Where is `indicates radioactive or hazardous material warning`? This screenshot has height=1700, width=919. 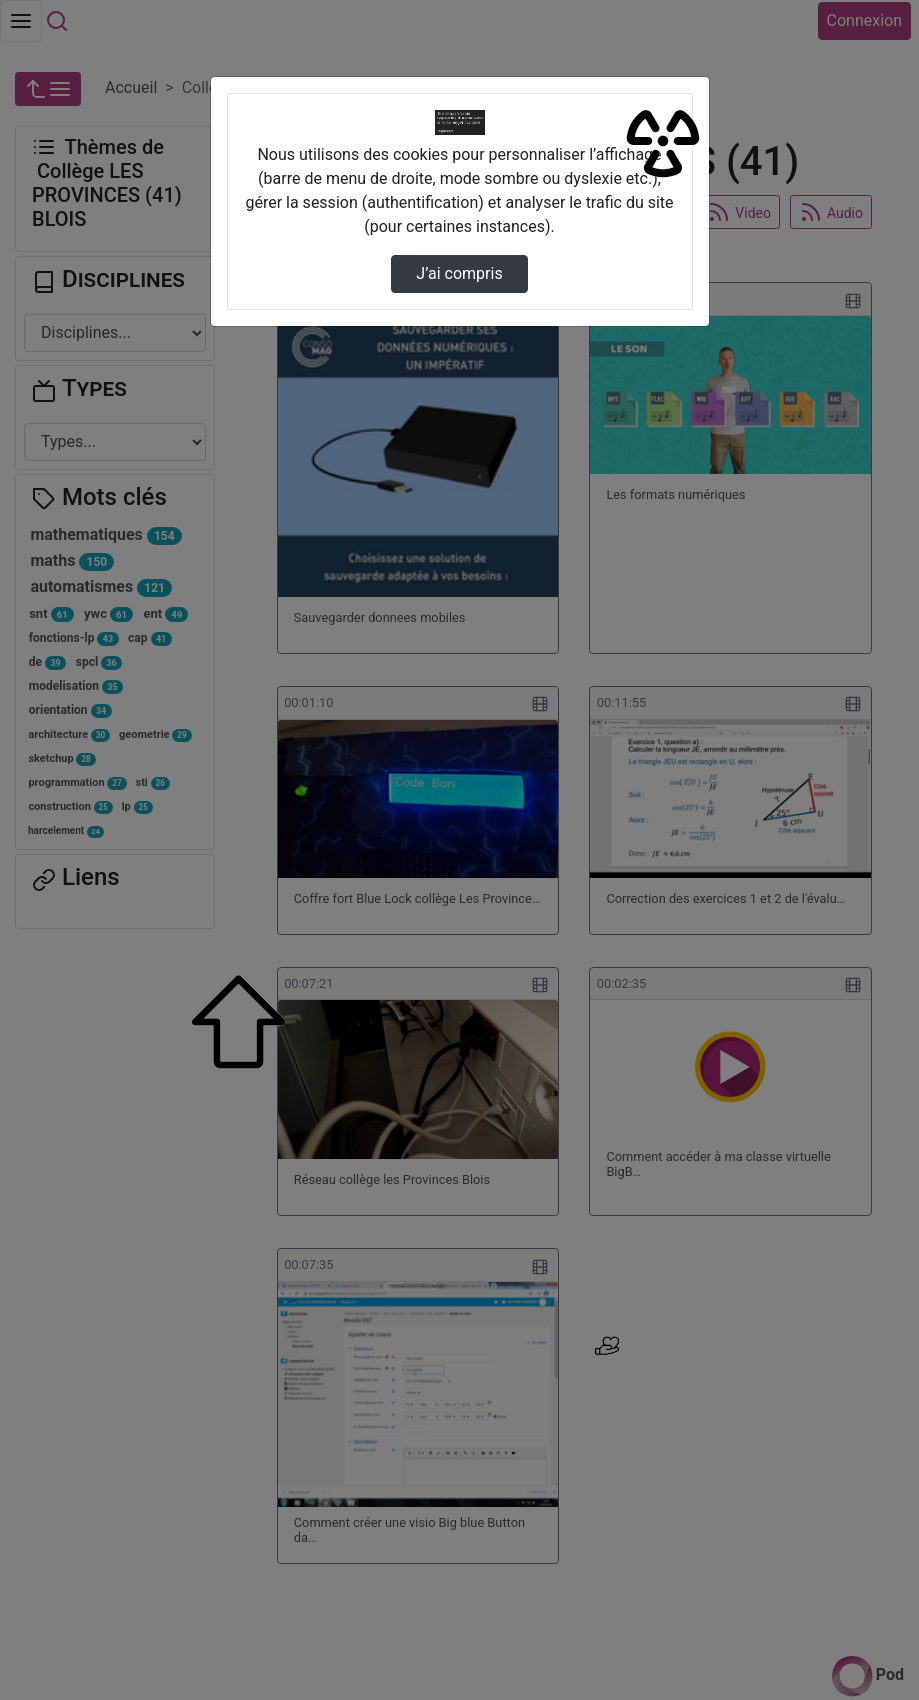 indicates radioactive or hazardous material warning is located at coordinates (663, 141).